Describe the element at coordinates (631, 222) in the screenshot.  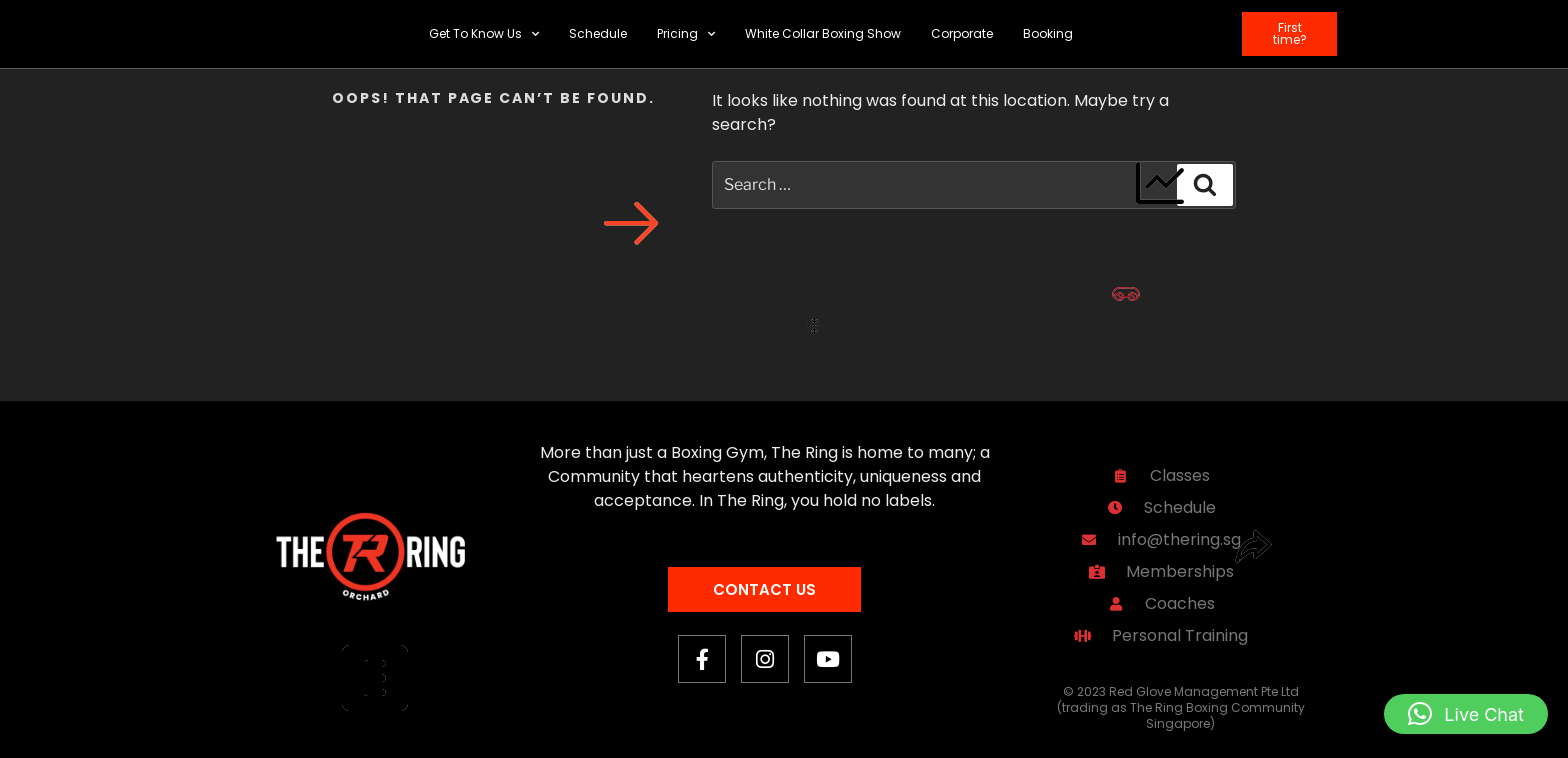
I see `navigate to the next item or page` at that location.